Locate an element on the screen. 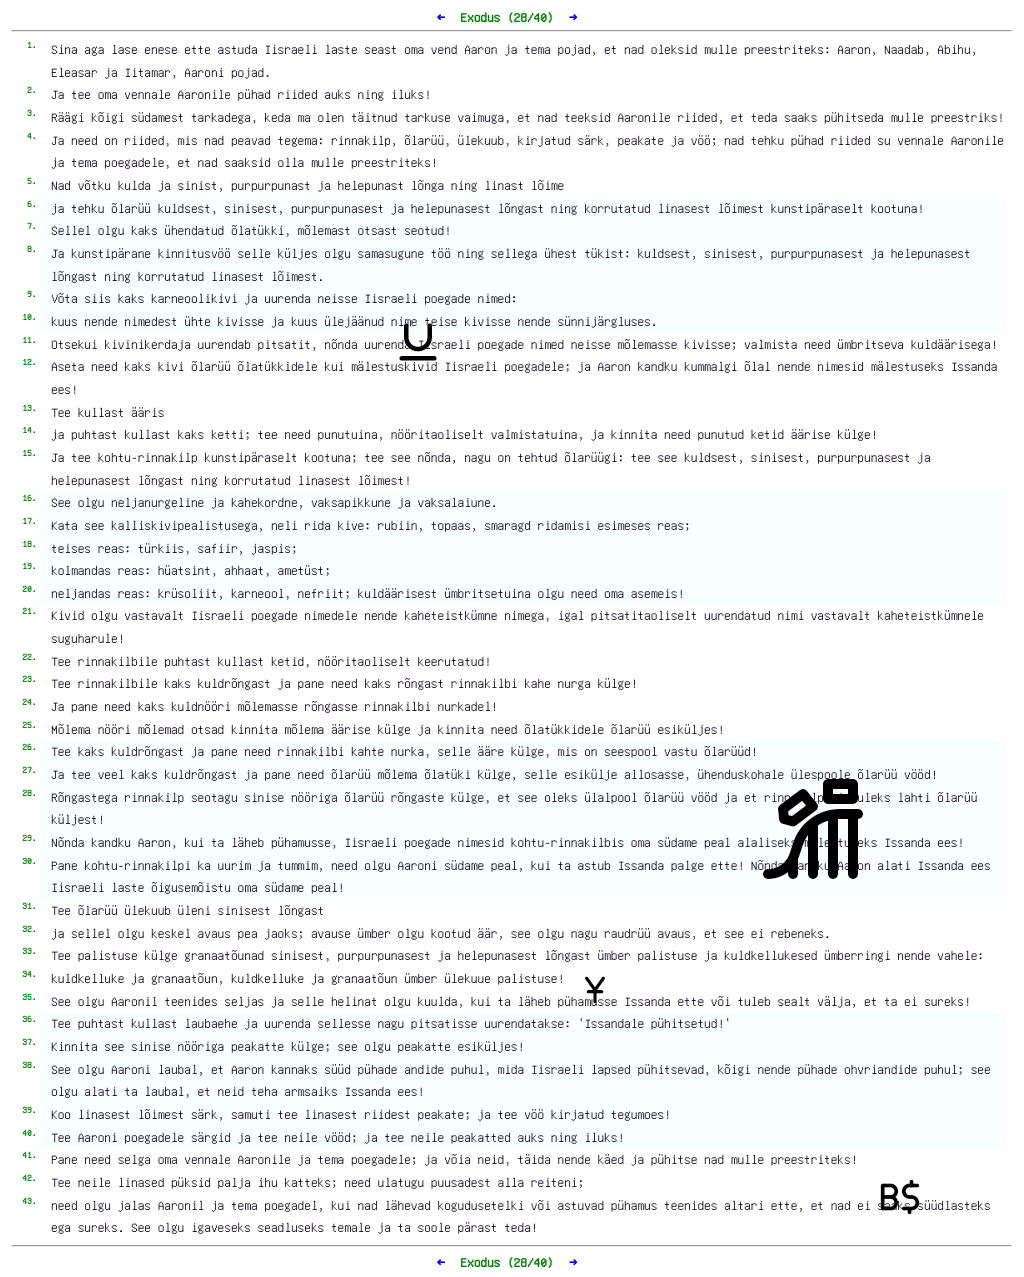 This screenshot has width=1024, height=1277. indicates chinese yuan currency is located at coordinates (595, 990).